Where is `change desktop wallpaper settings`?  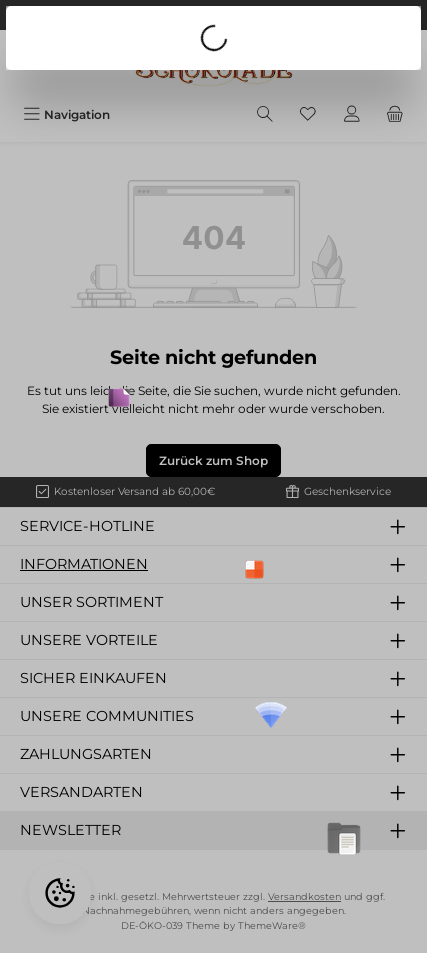 change desktop wallpaper settings is located at coordinates (119, 397).